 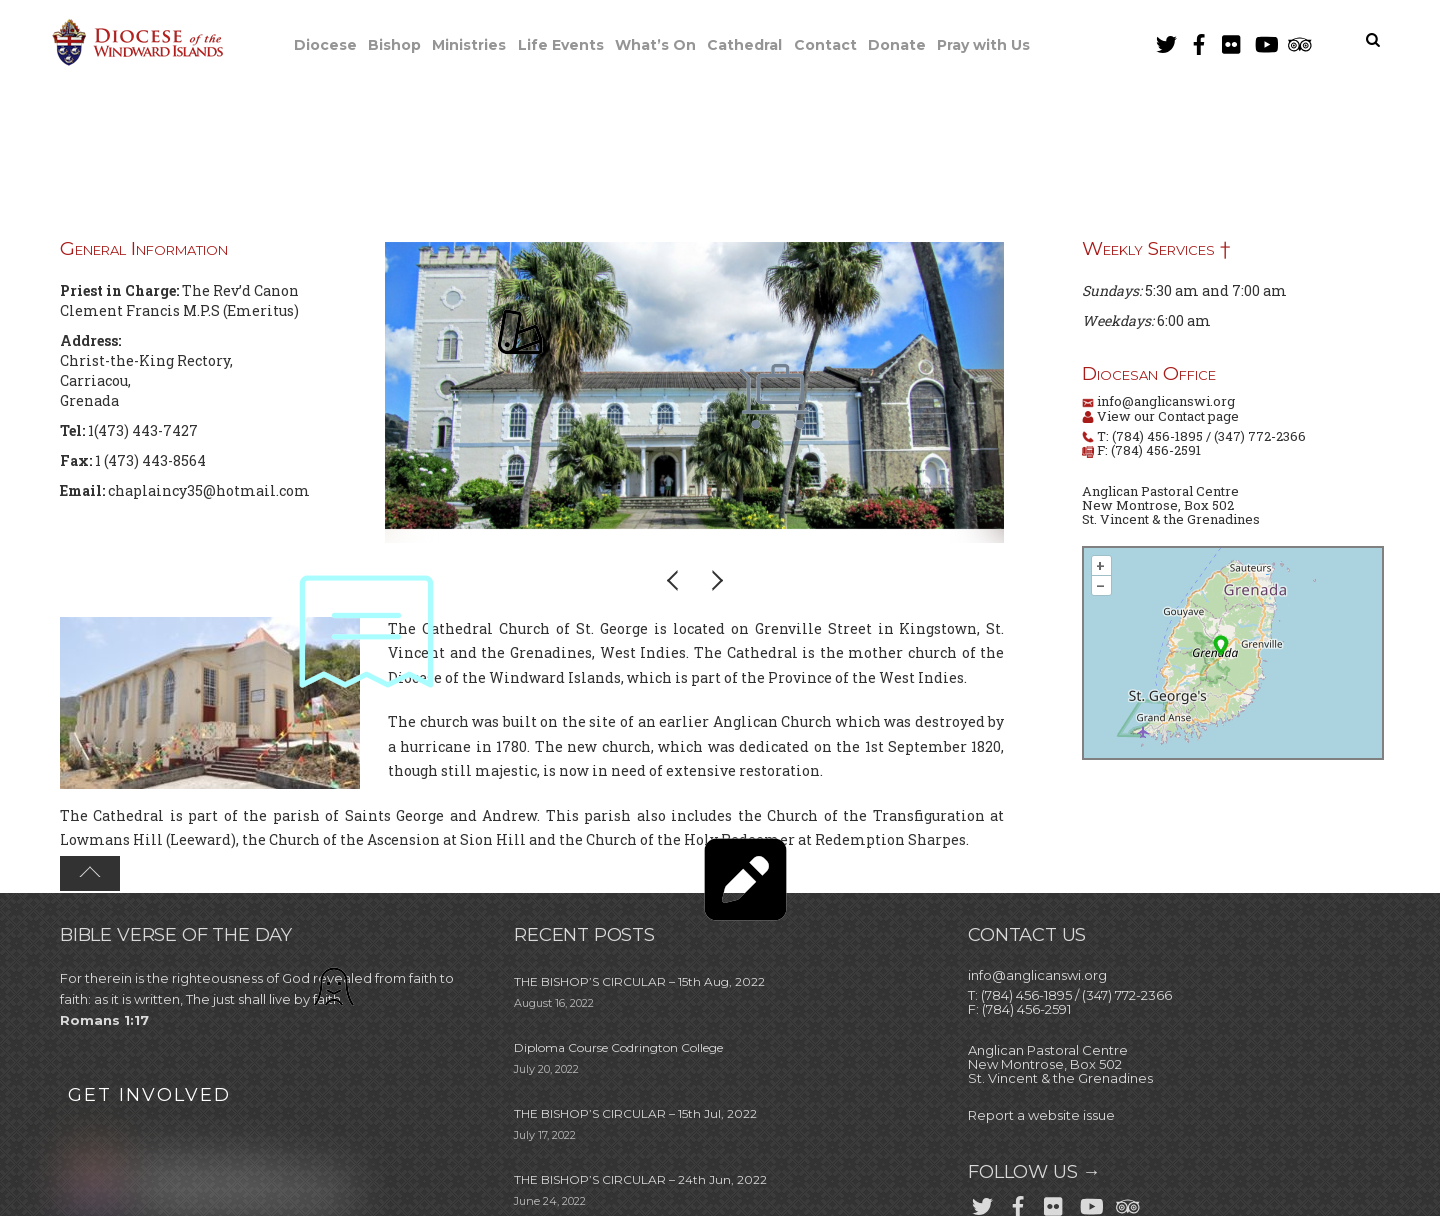 I want to click on edit or compose a new entry, so click(x=745, y=879).